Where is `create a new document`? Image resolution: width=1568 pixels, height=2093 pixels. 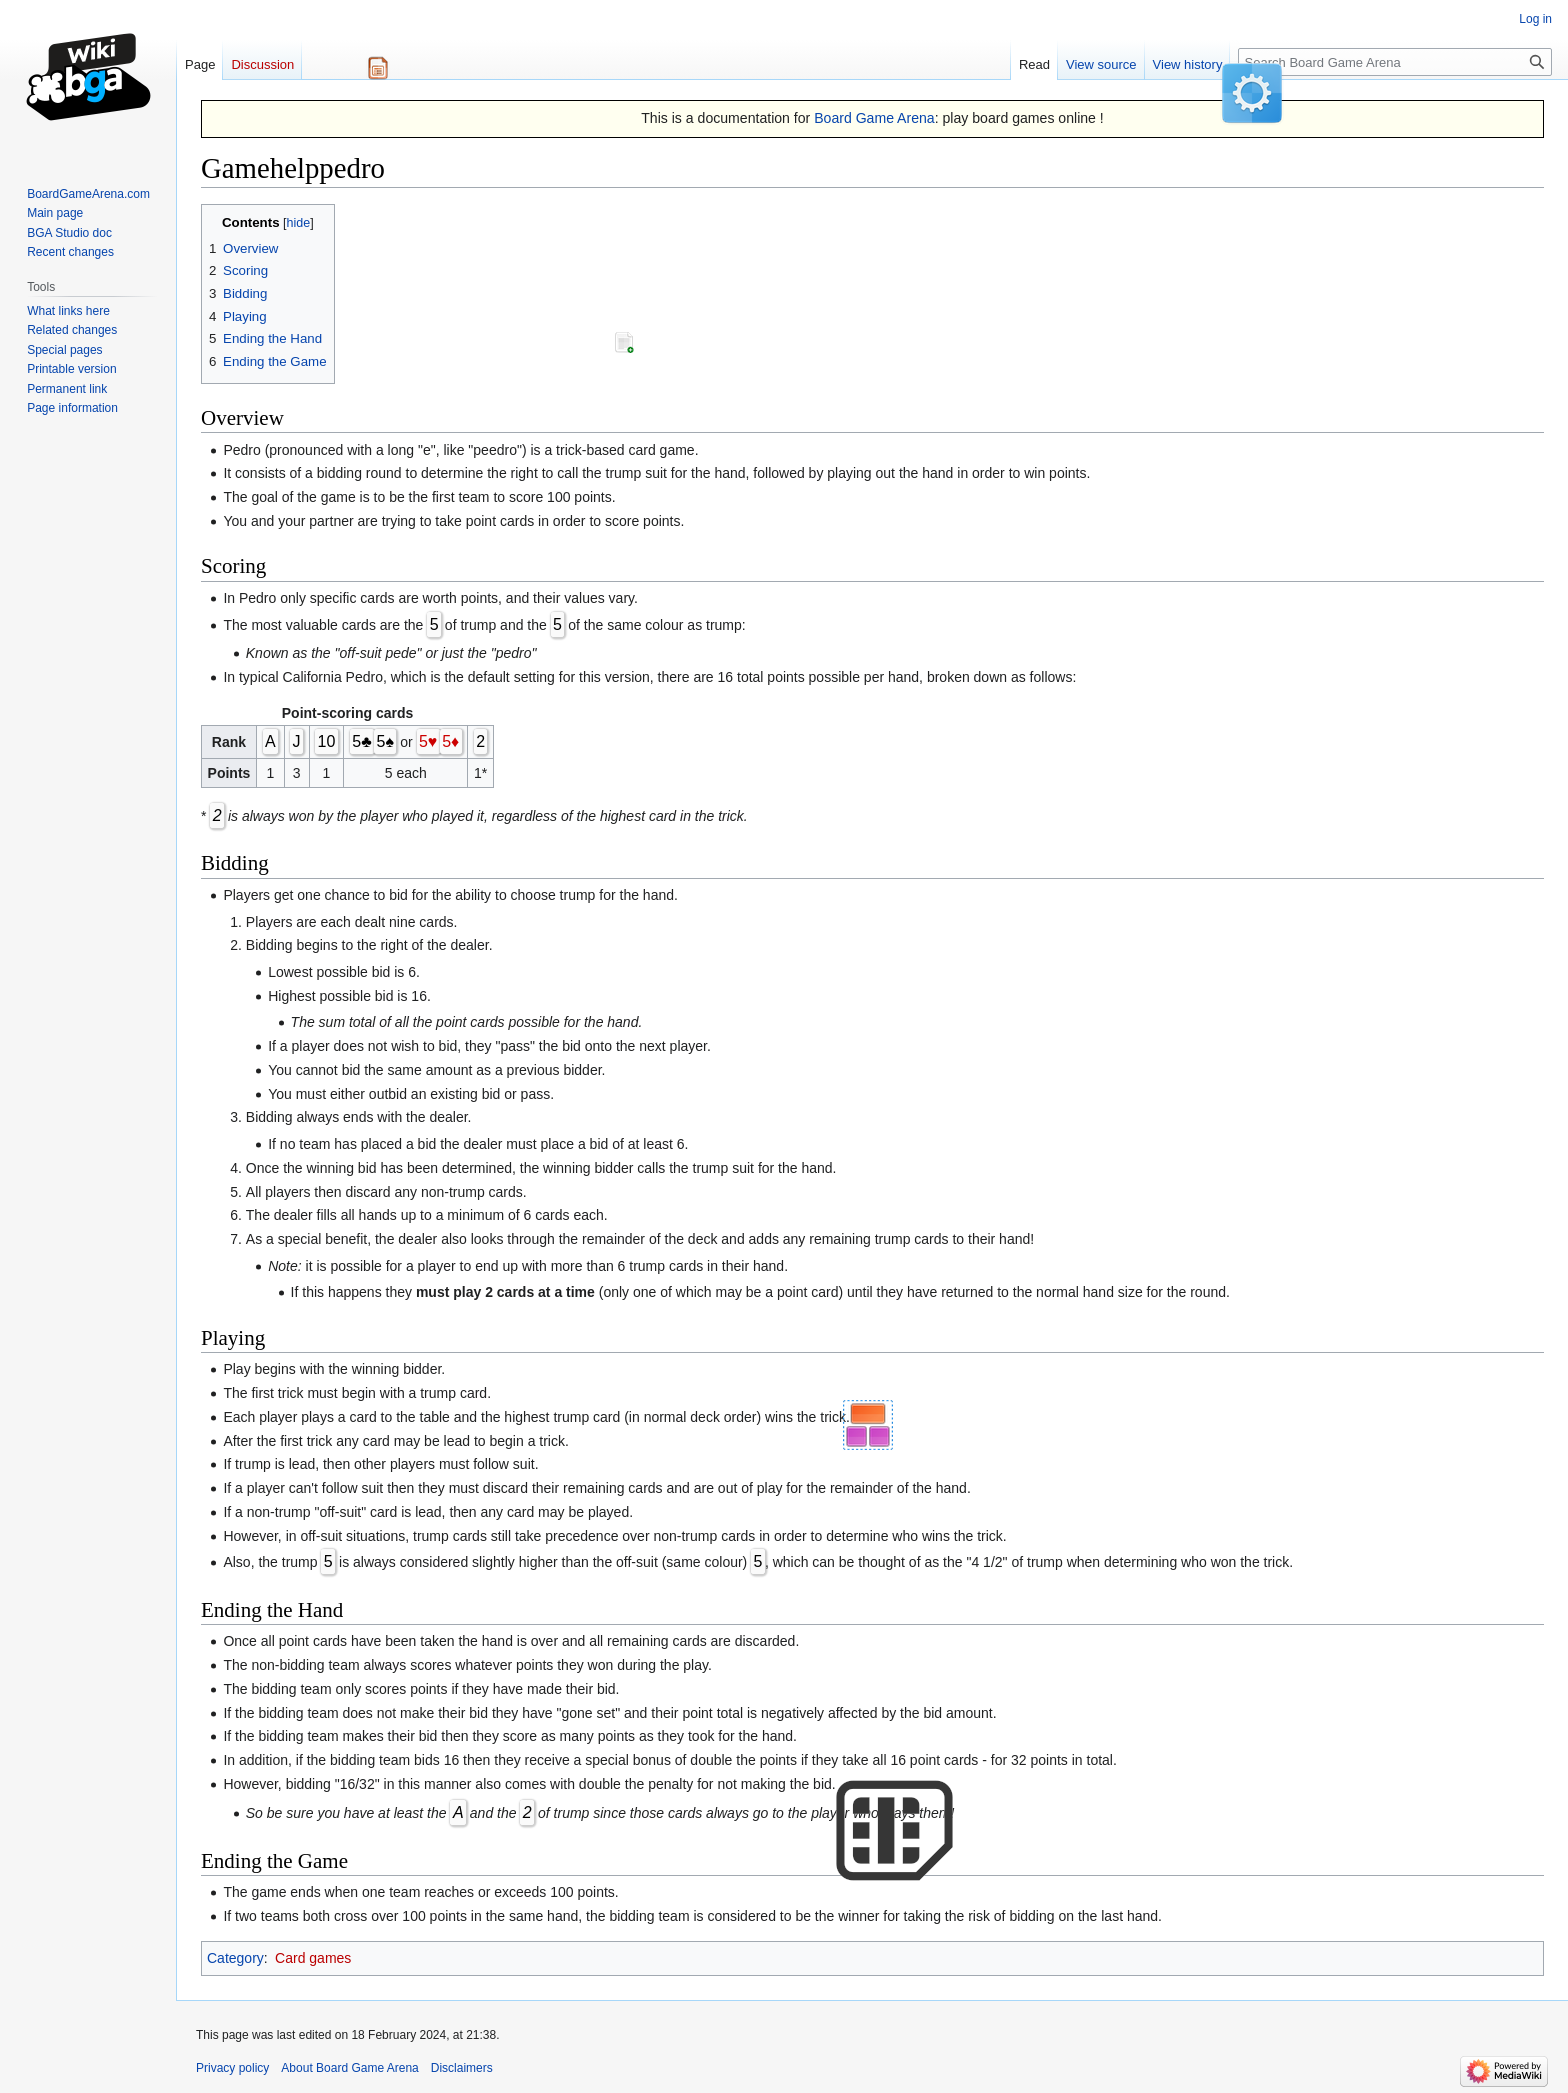 create a new document is located at coordinates (624, 342).